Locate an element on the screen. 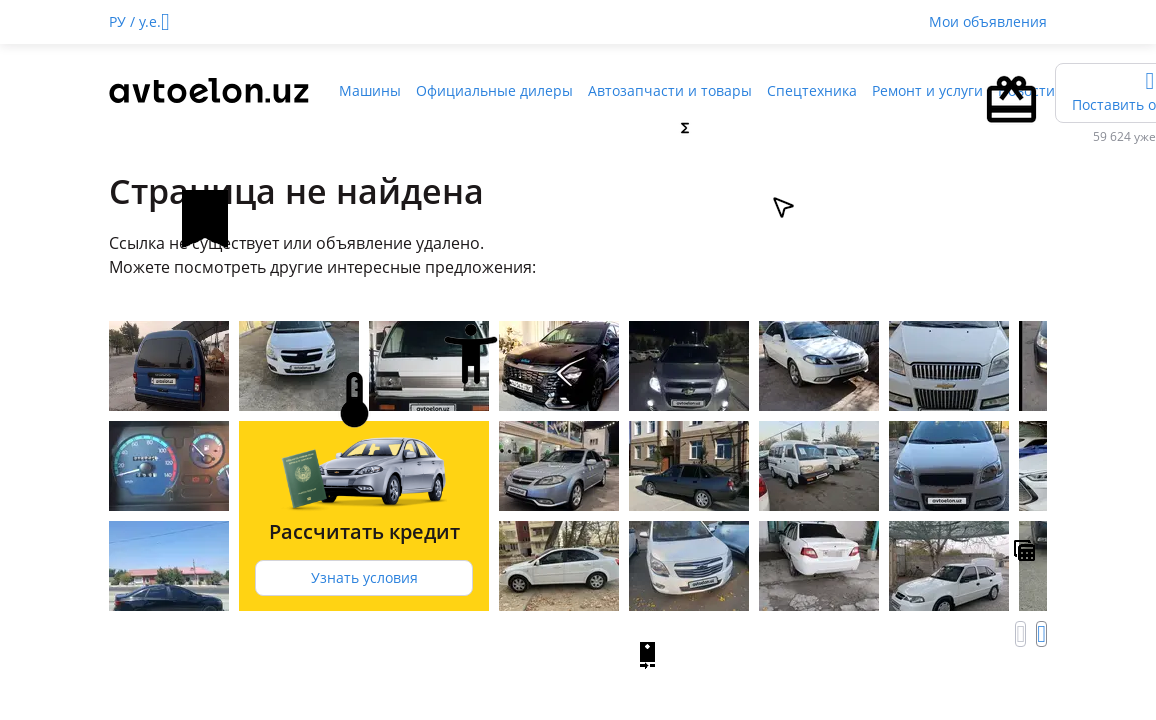 The image size is (1156, 720). cursor or pointer indicator is located at coordinates (783, 207).